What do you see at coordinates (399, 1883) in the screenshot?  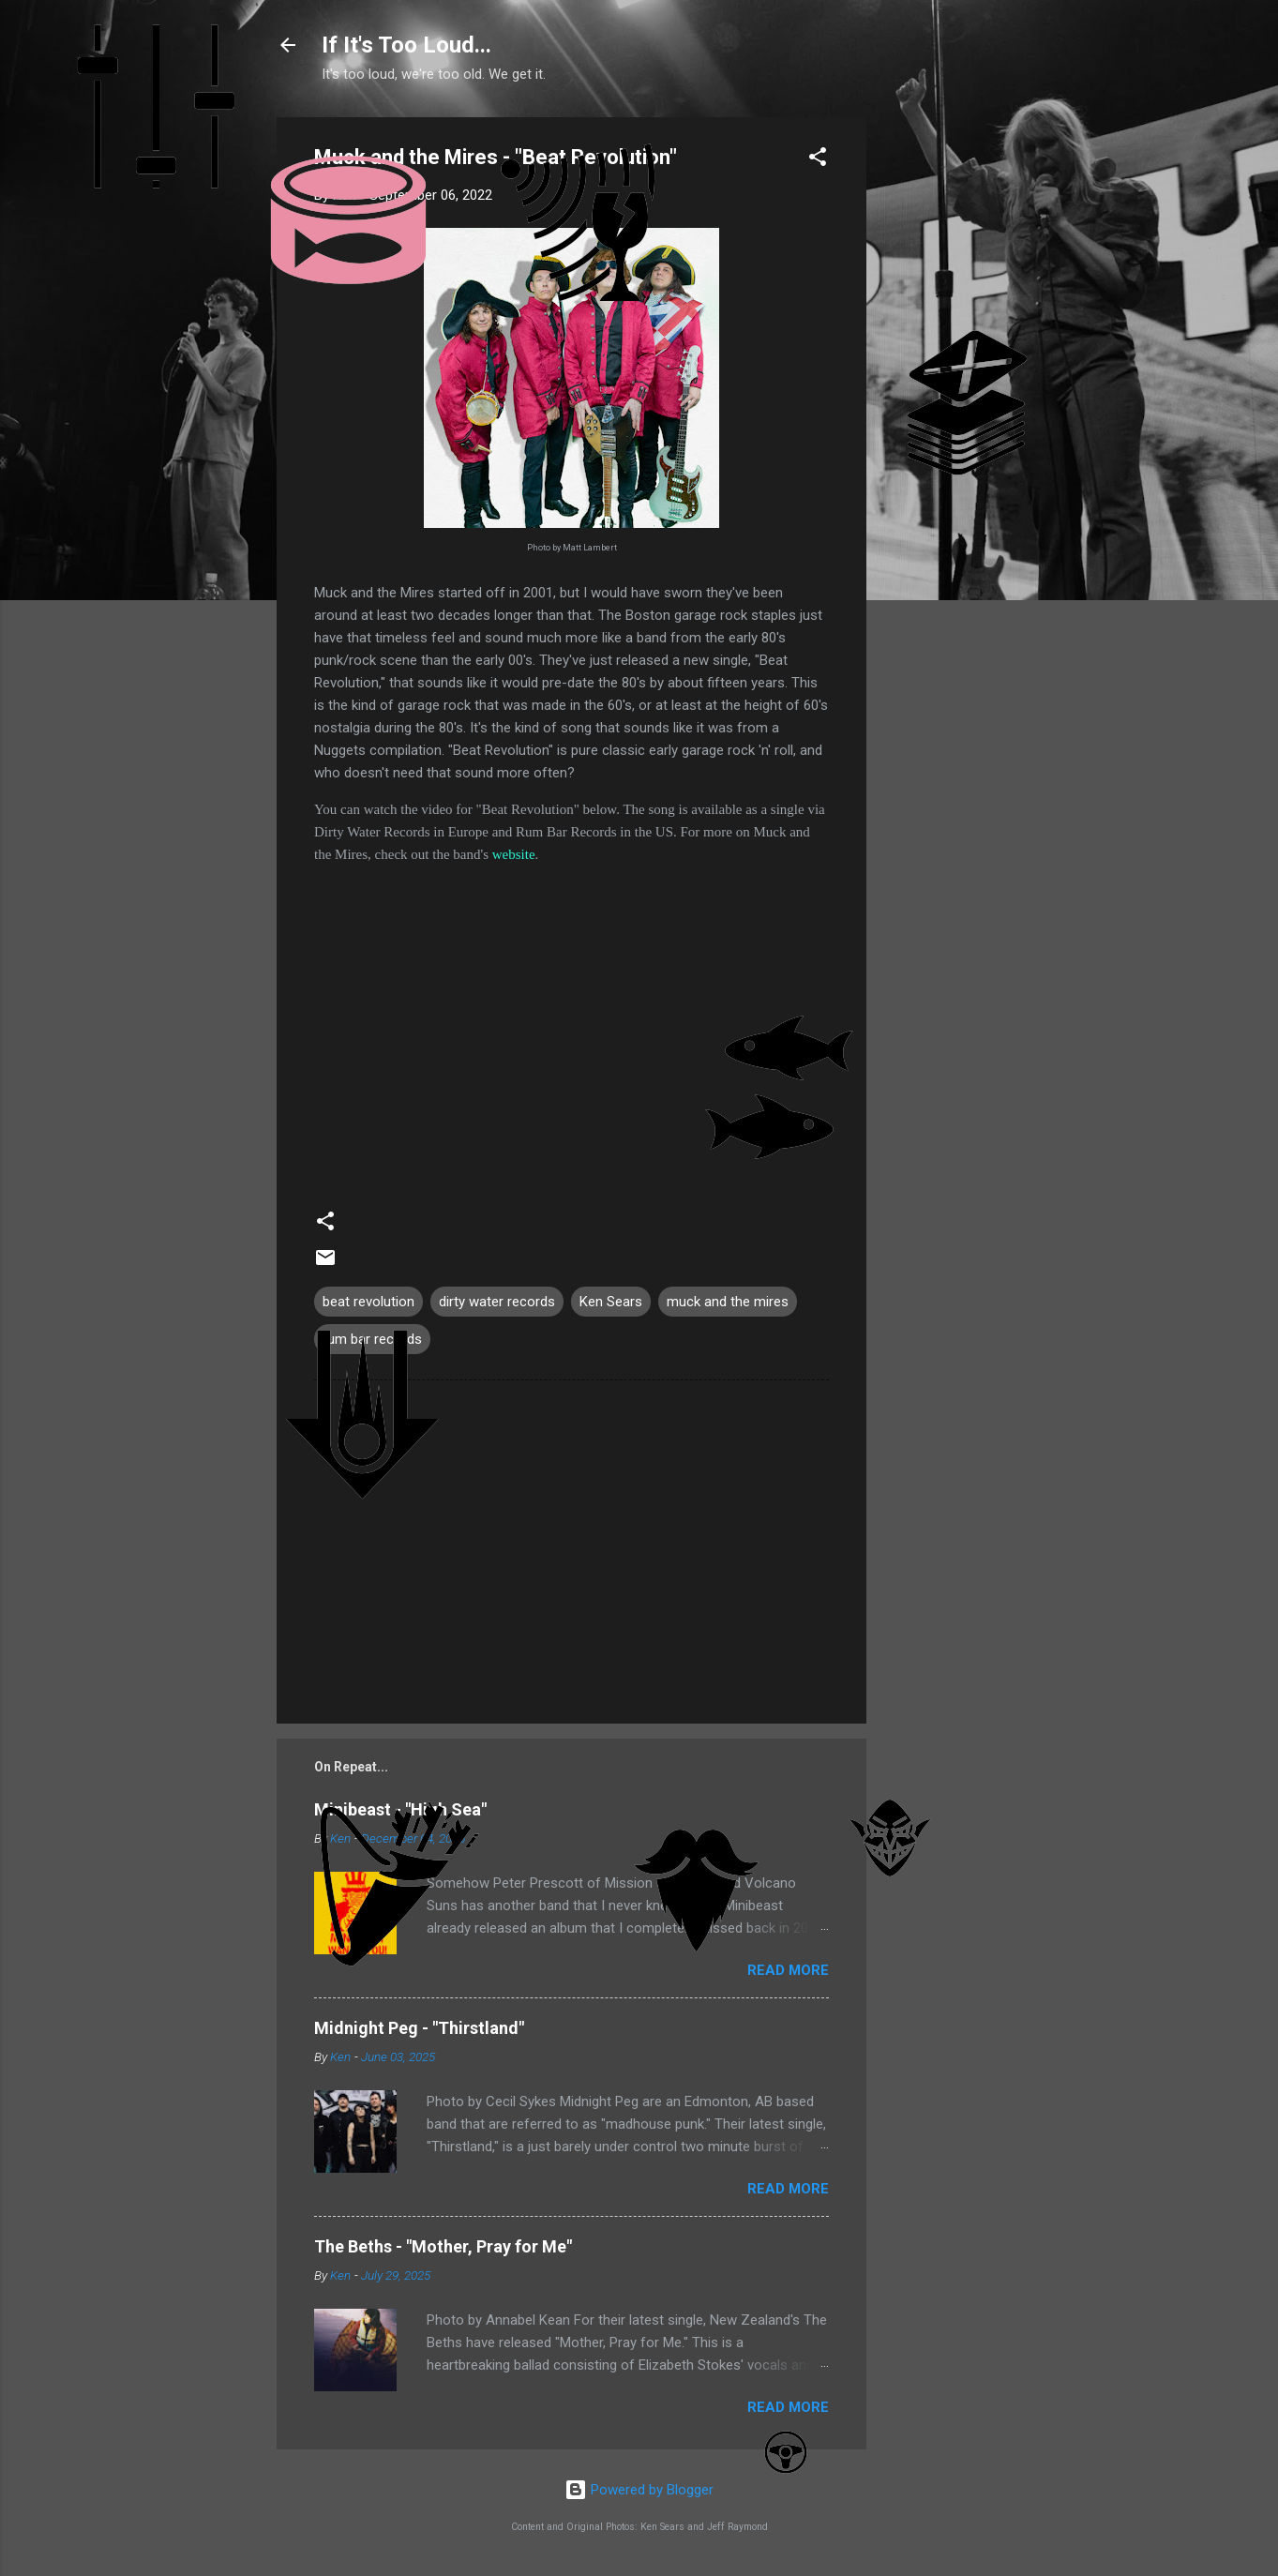 I see `equip or access arrow ammunition` at bounding box center [399, 1883].